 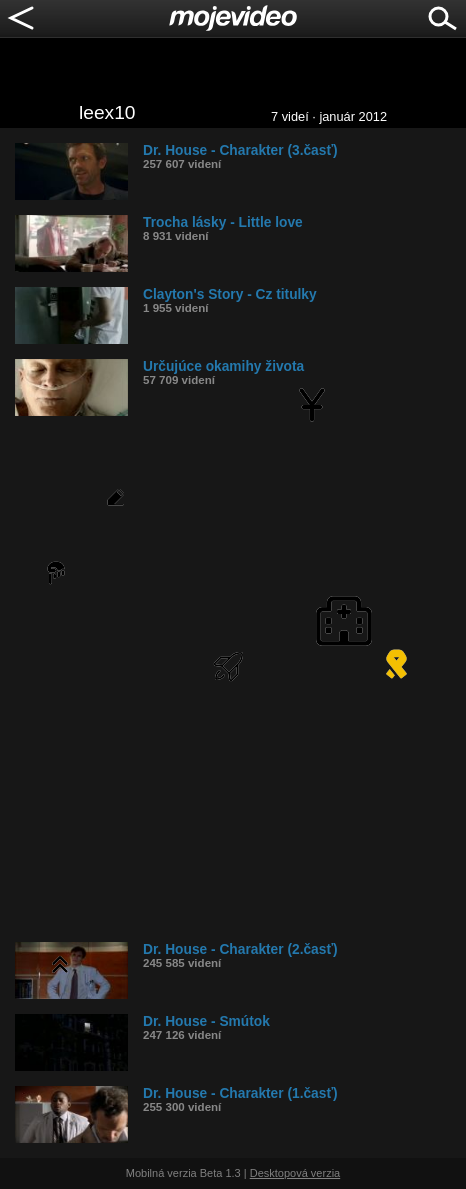 I want to click on launch or deploy a new project, so click(x=229, y=666).